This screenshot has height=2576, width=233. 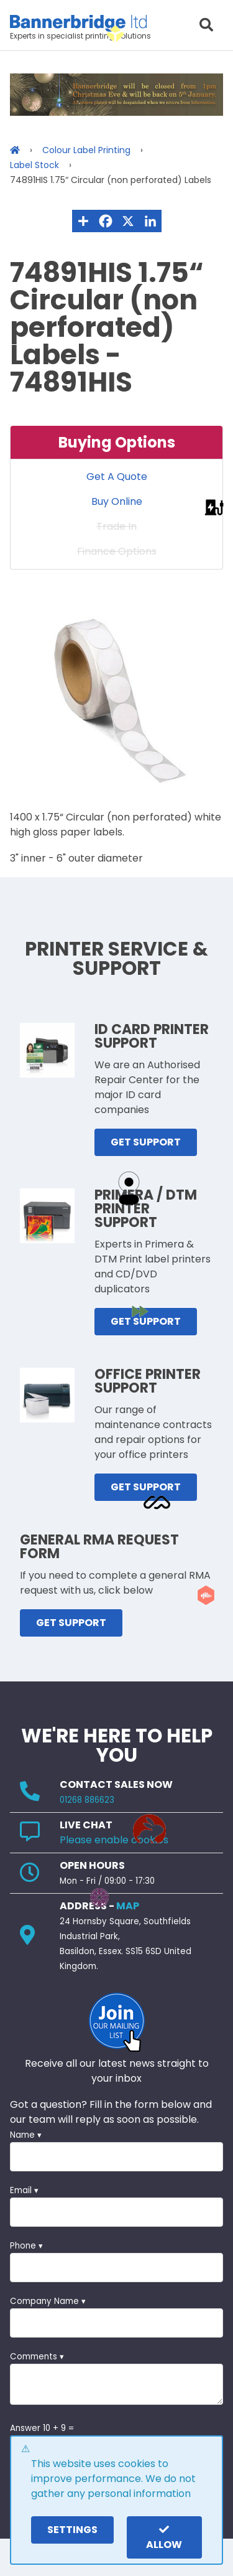 I want to click on open the Castbox podcast app, so click(x=206, y=1595).